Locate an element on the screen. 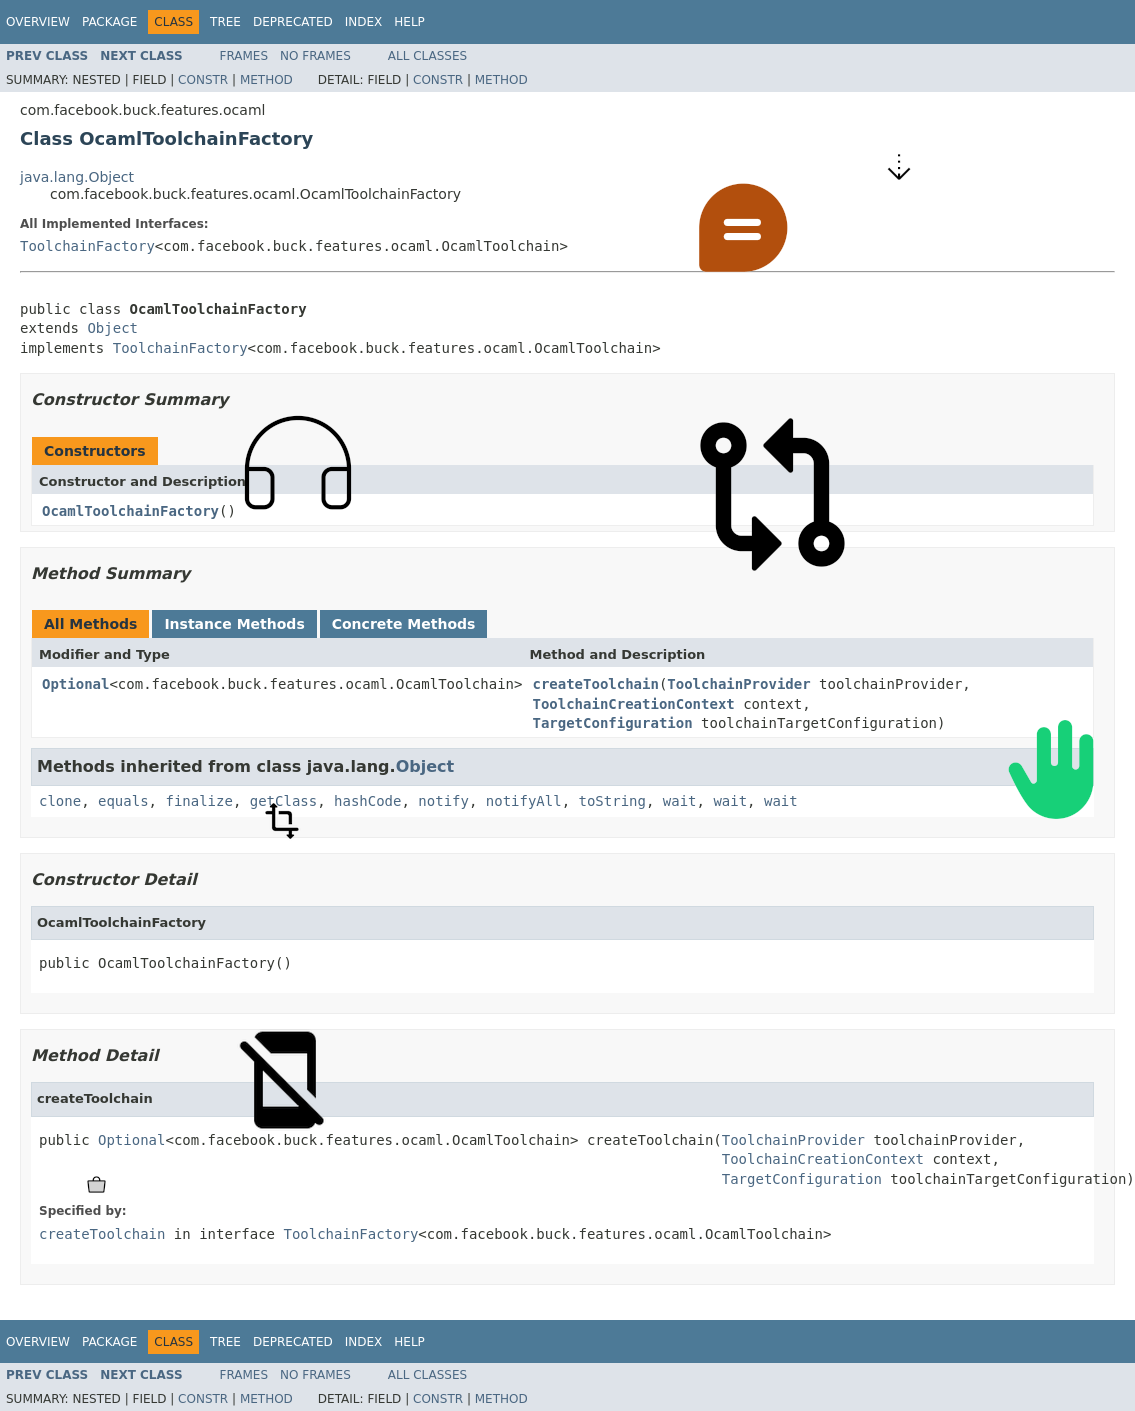 This screenshot has height=1411, width=1135. transform or resize an image is located at coordinates (282, 821).